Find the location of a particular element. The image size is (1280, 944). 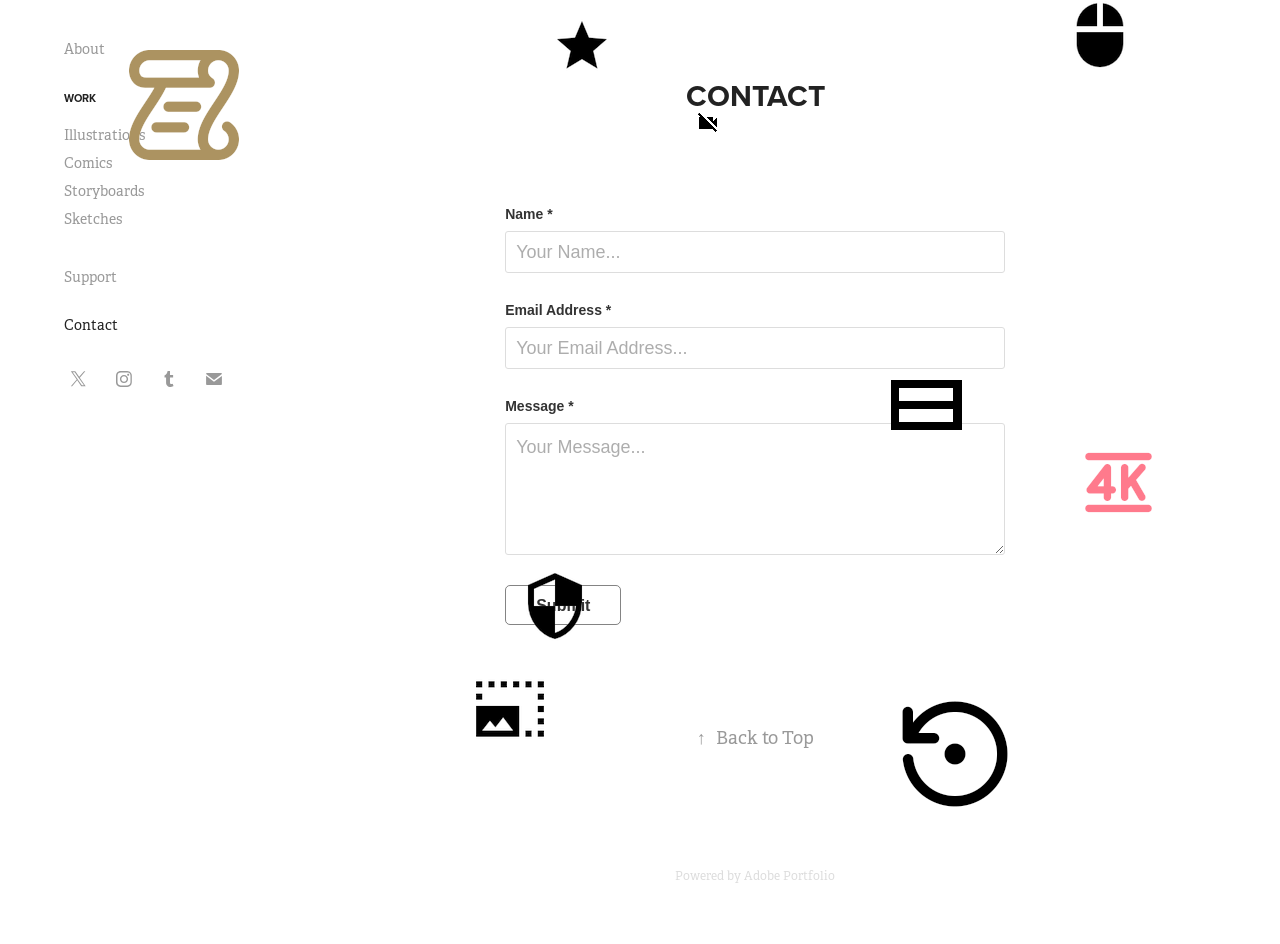

turn off camera or disable video is located at coordinates (708, 123).